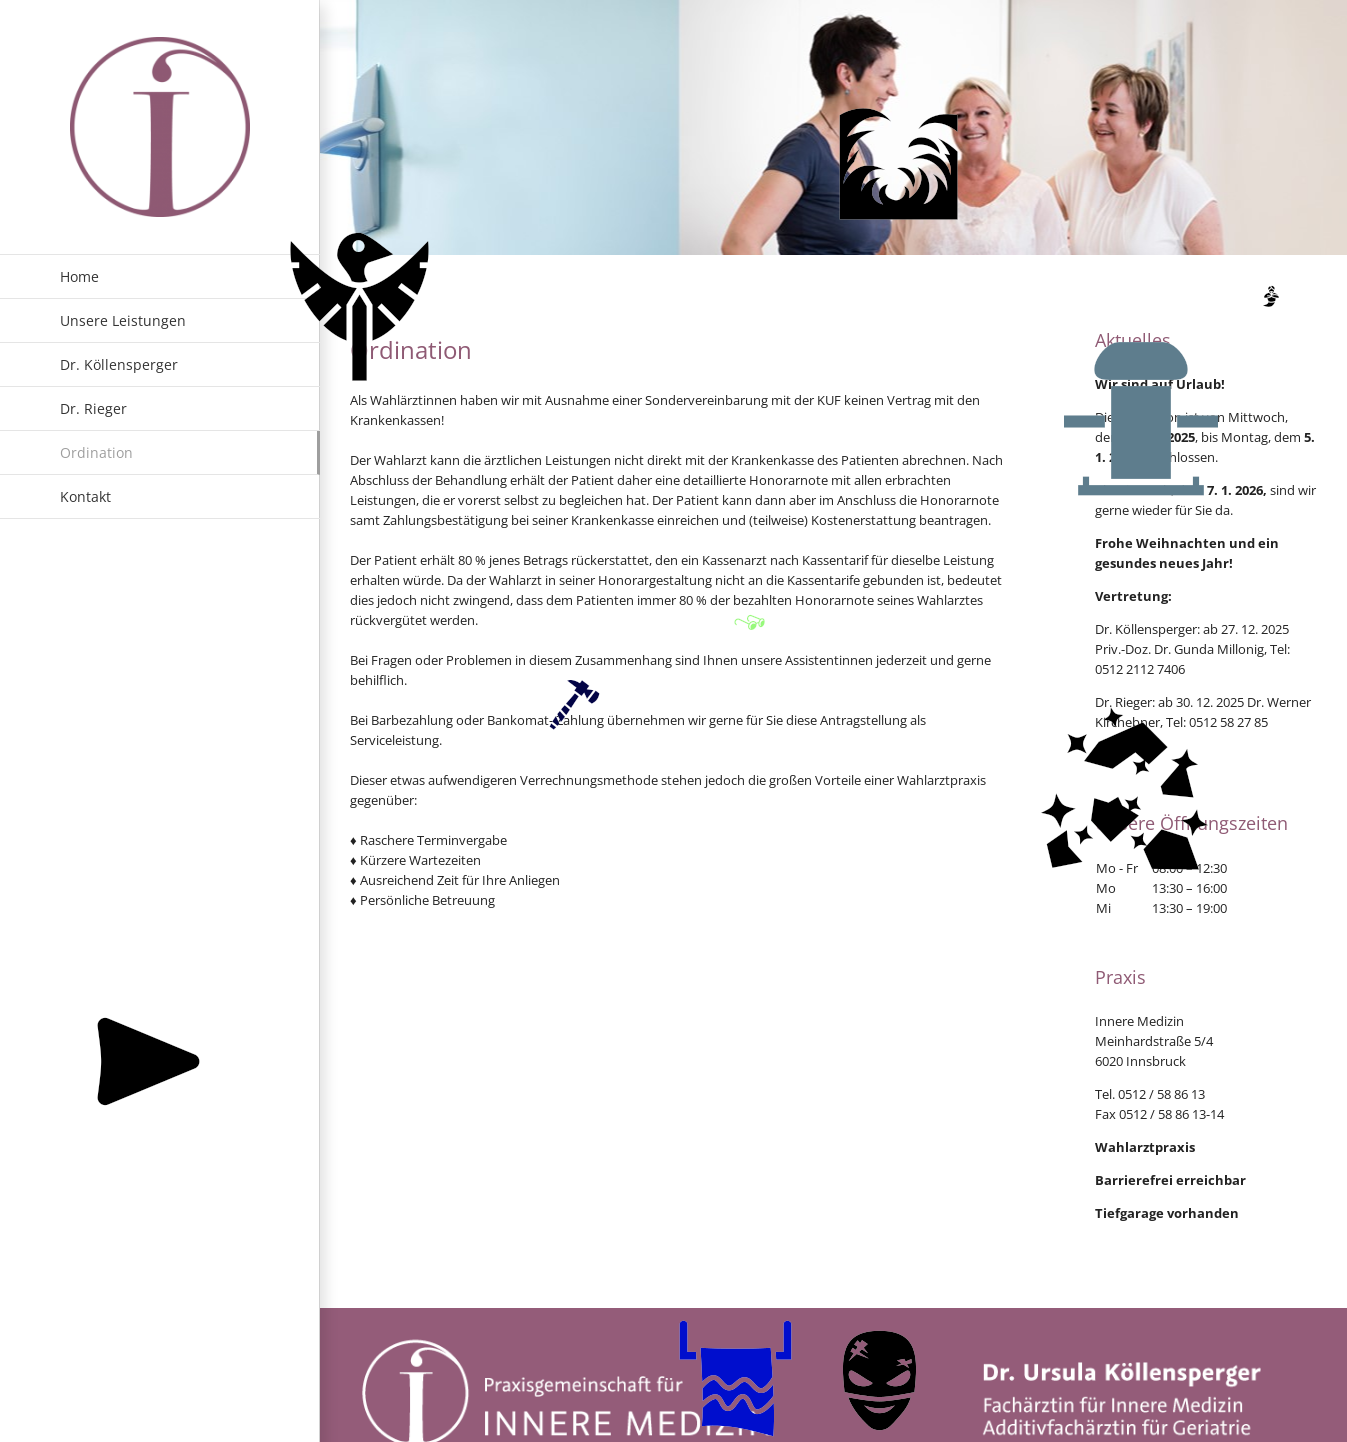 This screenshot has width=1347, height=1442. Describe the element at coordinates (1271, 296) in the screenshot. I see `summon or interact with a djinn character` at that location.